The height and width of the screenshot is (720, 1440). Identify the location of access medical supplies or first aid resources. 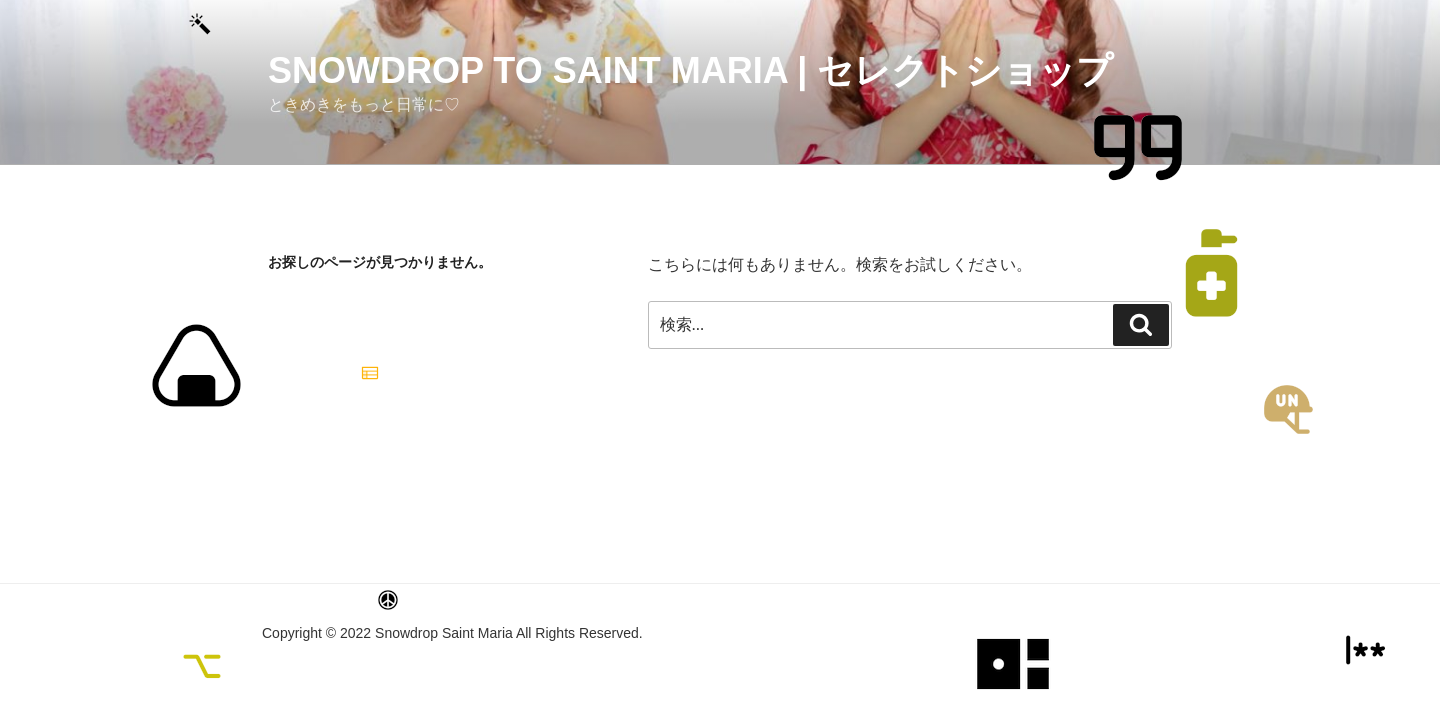
(1211, 275).